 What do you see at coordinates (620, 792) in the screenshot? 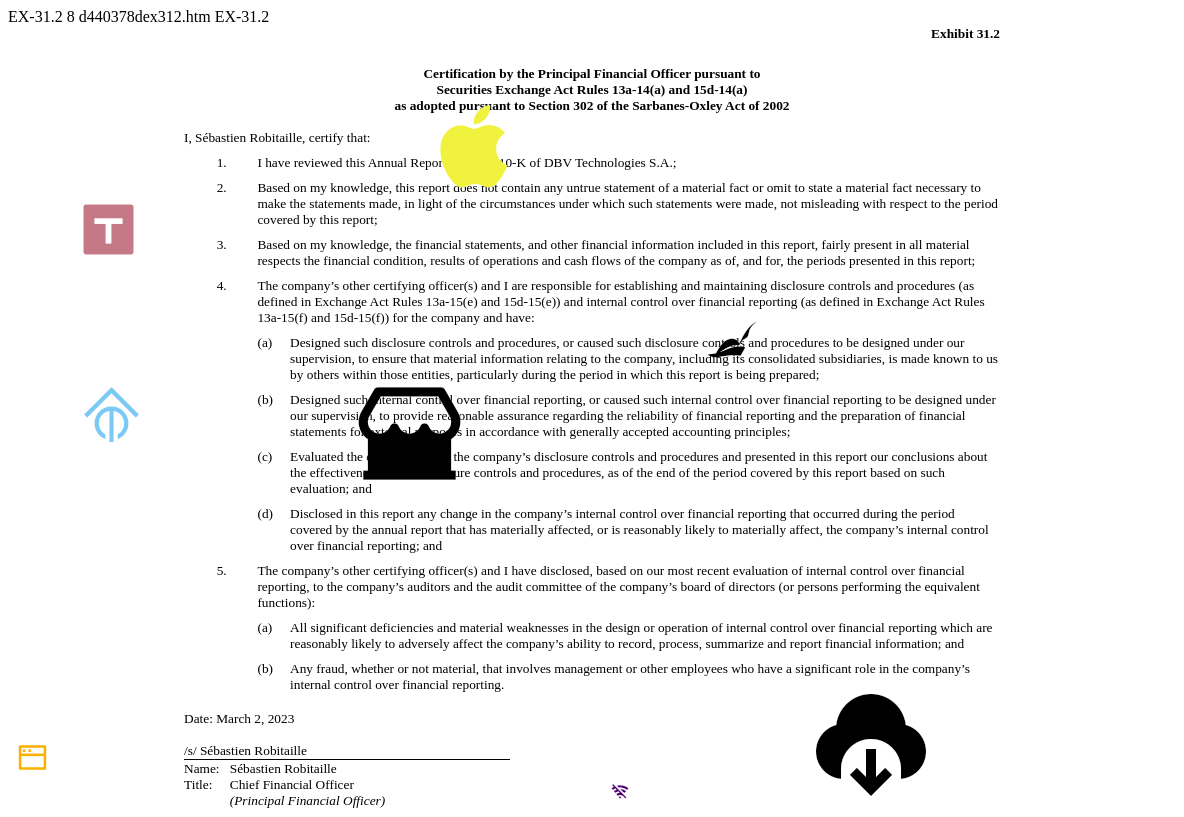
I see `indicates no wifi connection available` at bounding box center [620, 792].